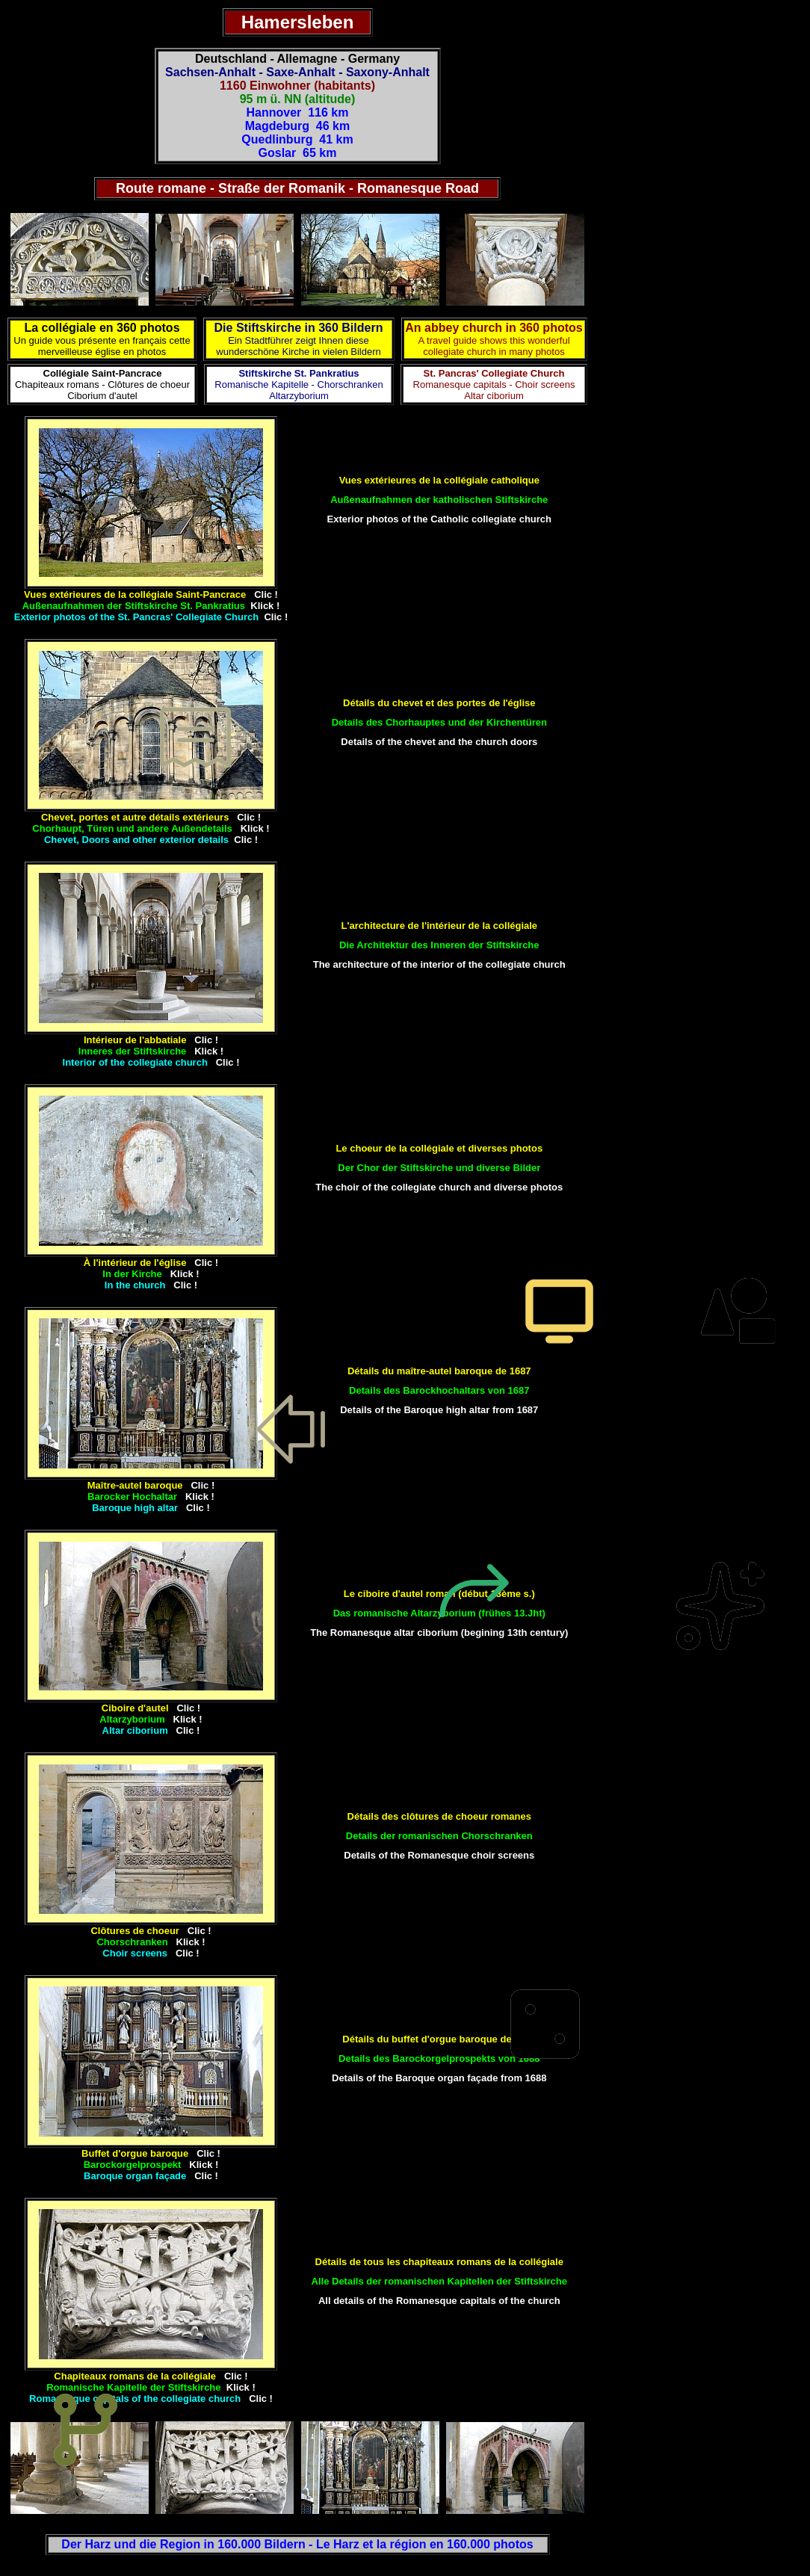  Describe the element at coordinates (559, 1308) in the screenshot. I see `view display settings` at that location.